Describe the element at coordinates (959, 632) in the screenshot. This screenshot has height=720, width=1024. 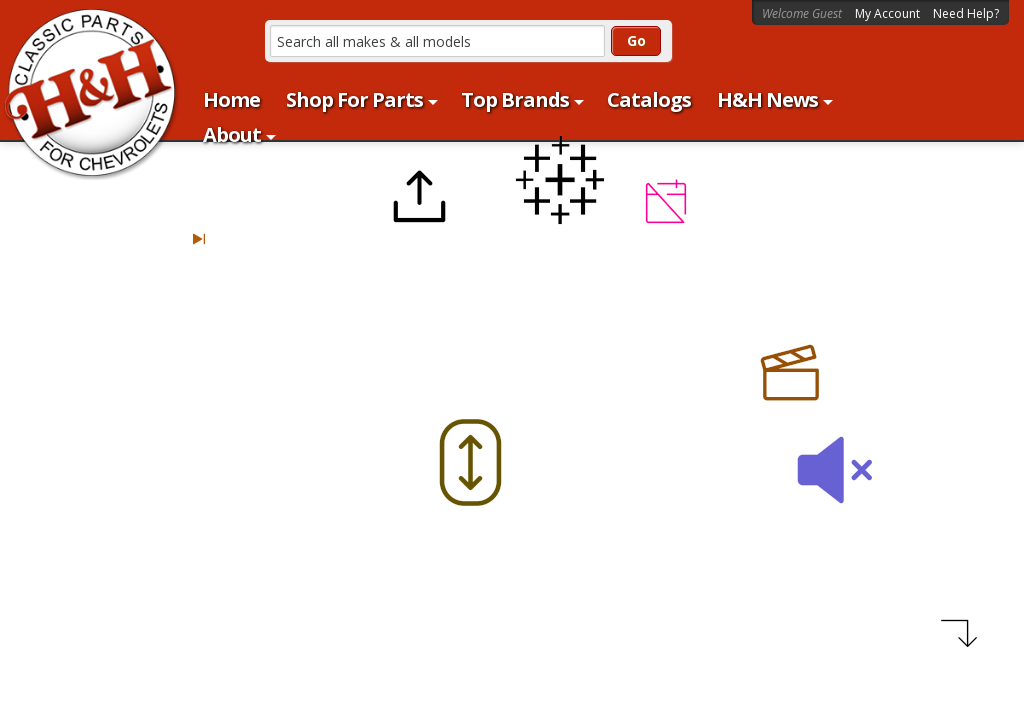
I see `move content right then down` at that location.